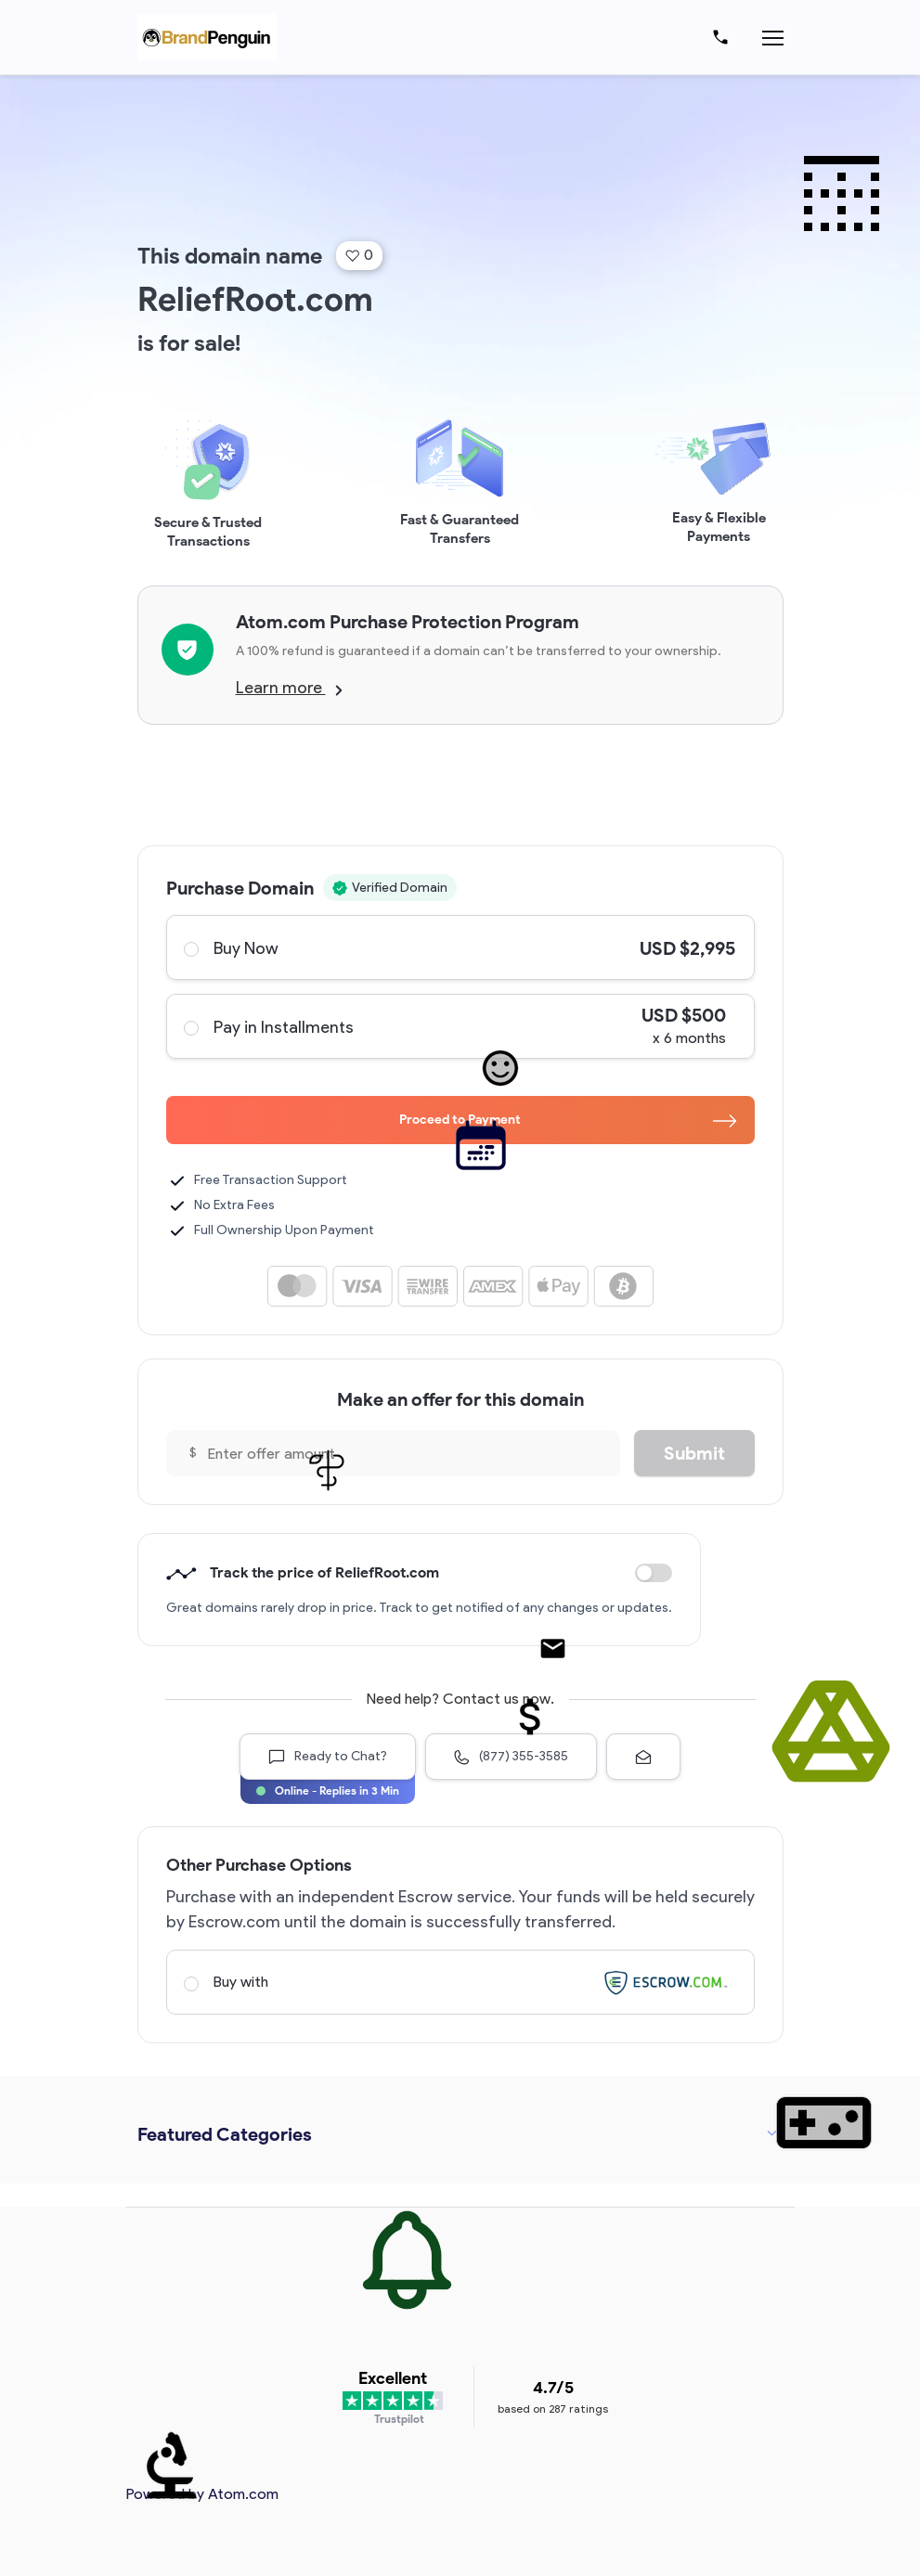 The width and height of the screenshot is (920, 2576). I want to click on access games or gaming features, so click(823, 2122).